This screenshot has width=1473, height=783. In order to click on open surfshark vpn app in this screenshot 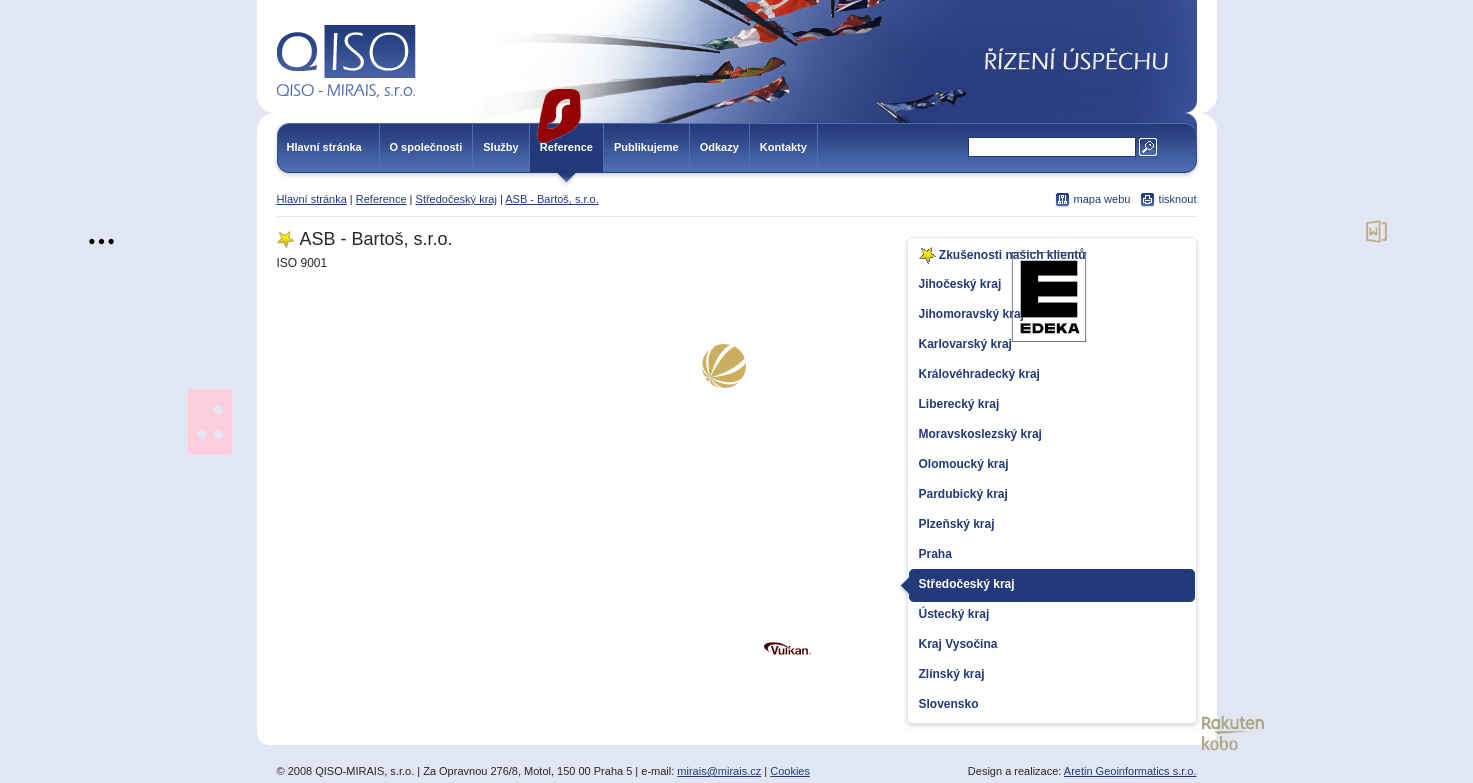, I will do `click(559, 116)`.